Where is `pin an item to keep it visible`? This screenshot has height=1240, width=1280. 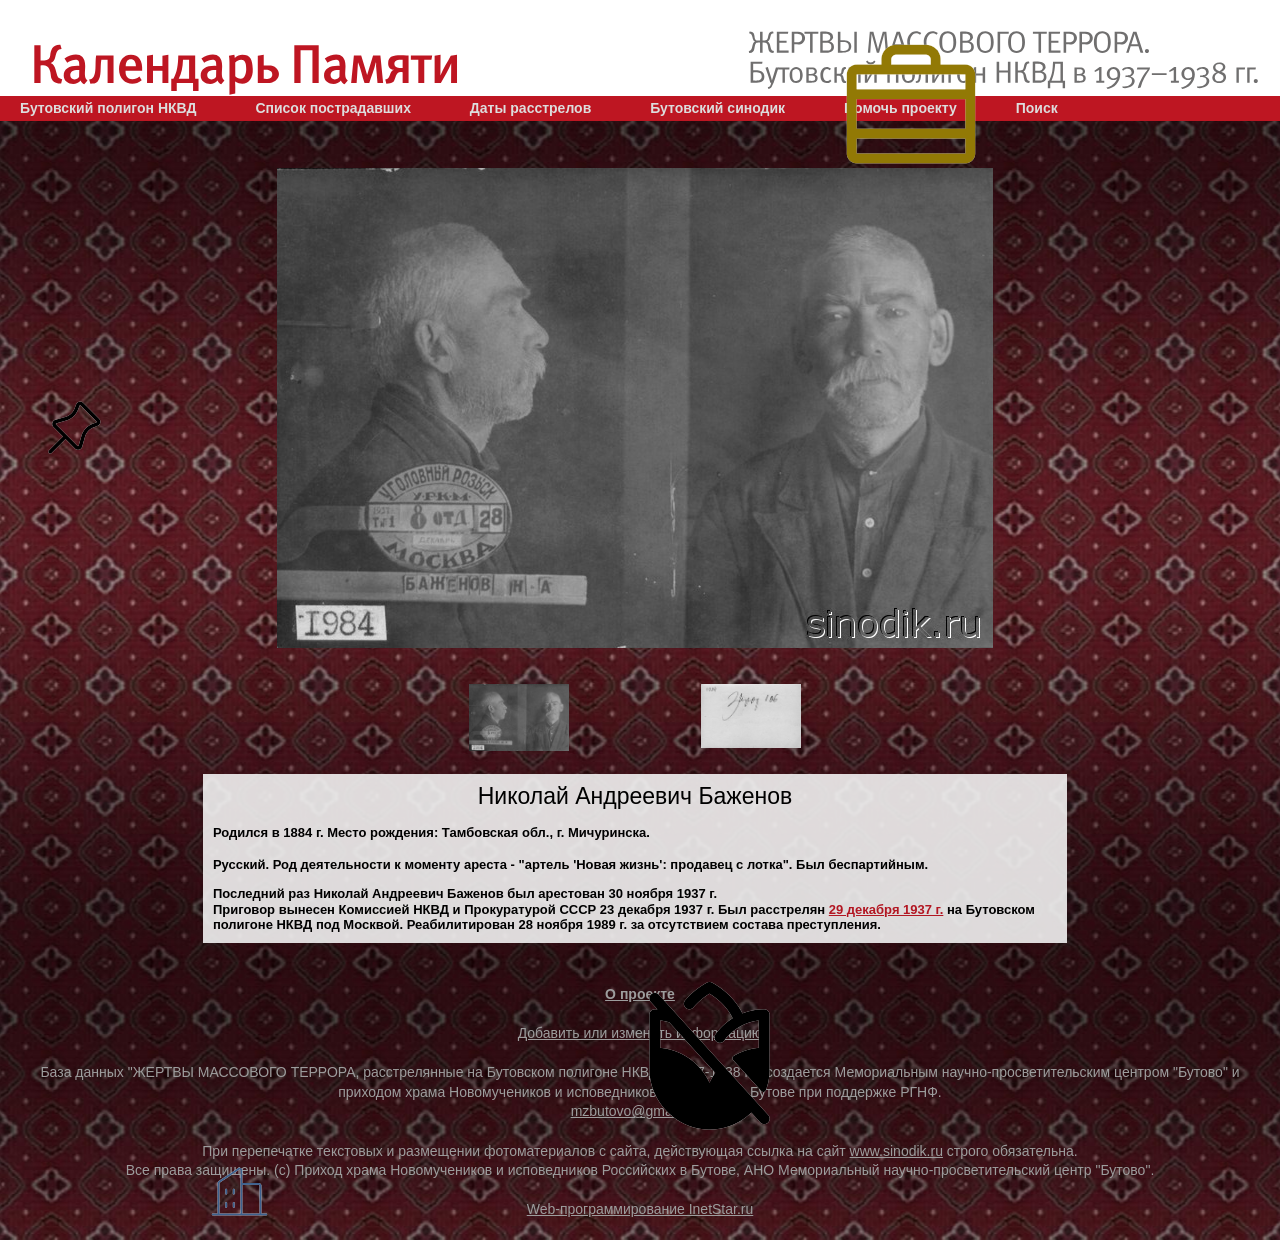
pin an item to keep it visible is located at coordinates (73, 429).